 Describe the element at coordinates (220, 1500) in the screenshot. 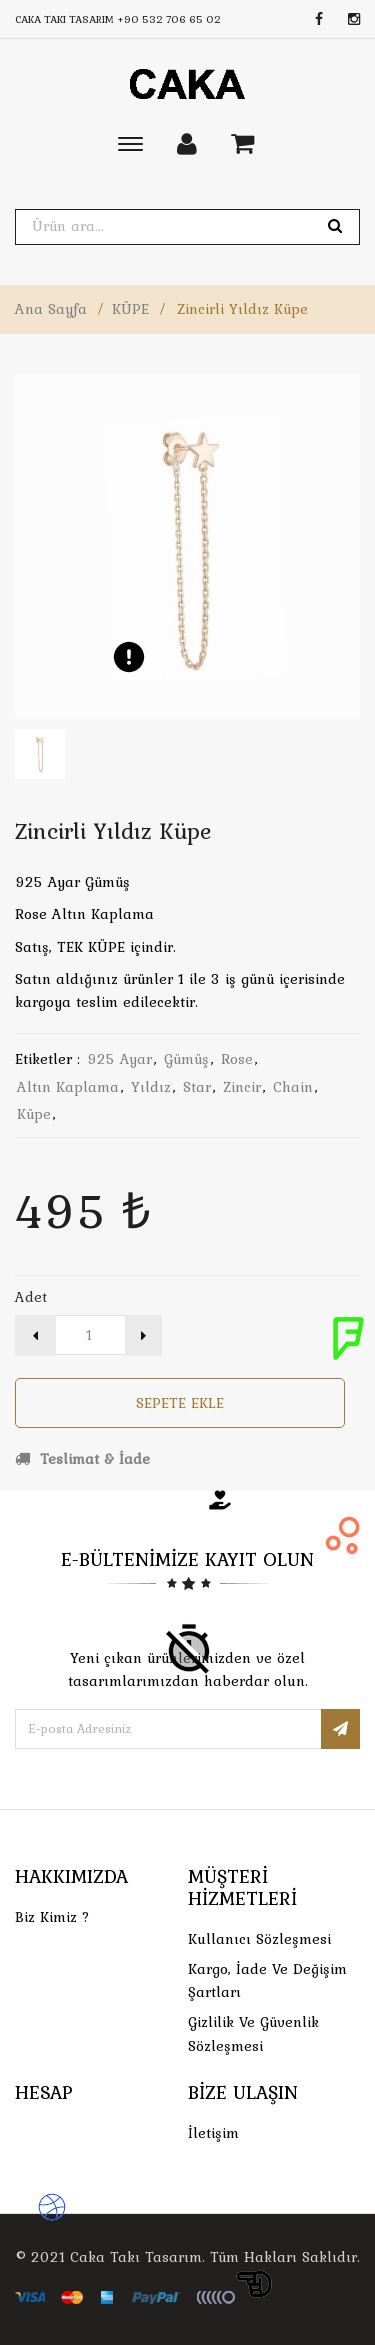

I see `access donation or charitable giving options` at that location.